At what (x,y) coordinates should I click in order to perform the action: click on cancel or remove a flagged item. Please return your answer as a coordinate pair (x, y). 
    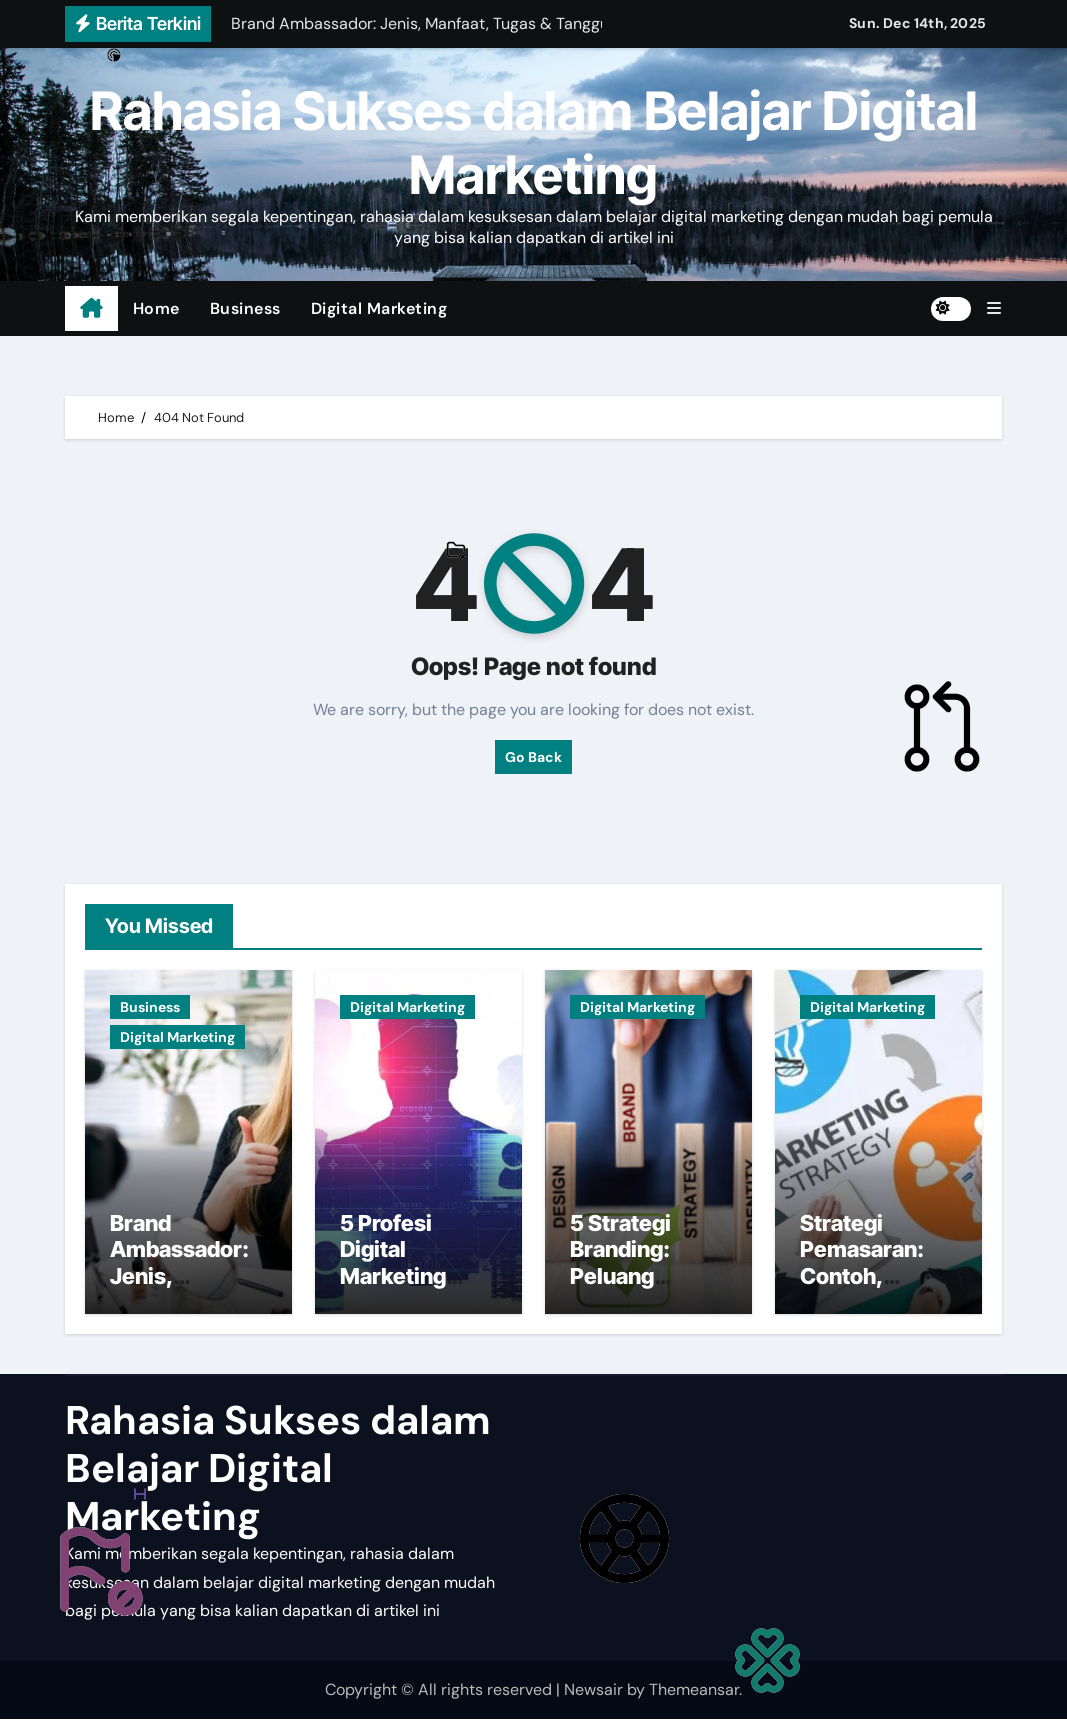
    Looking at the image, I should click on (95, 1568).